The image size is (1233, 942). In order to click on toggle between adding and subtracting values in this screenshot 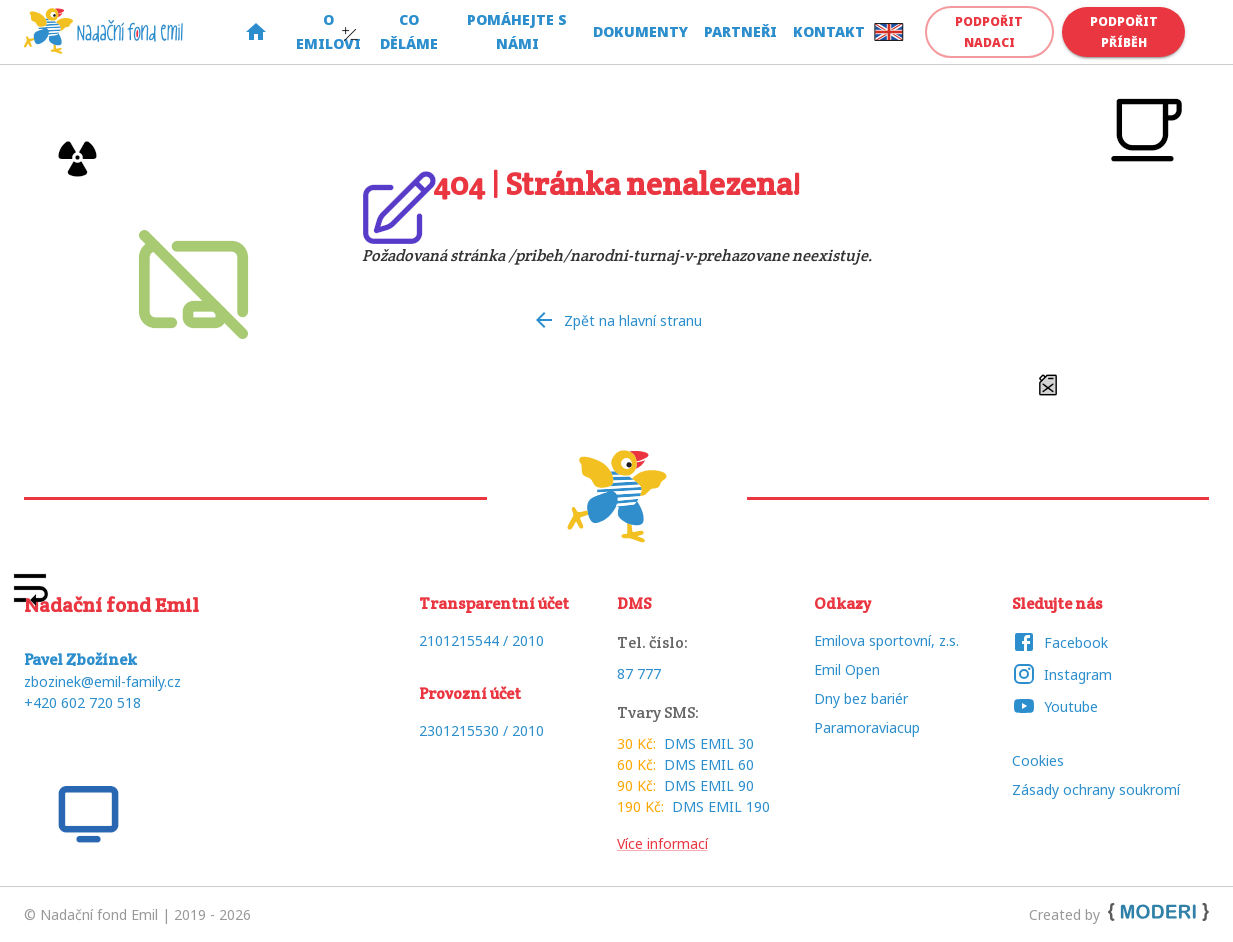, I will do `click(350, 35)`.